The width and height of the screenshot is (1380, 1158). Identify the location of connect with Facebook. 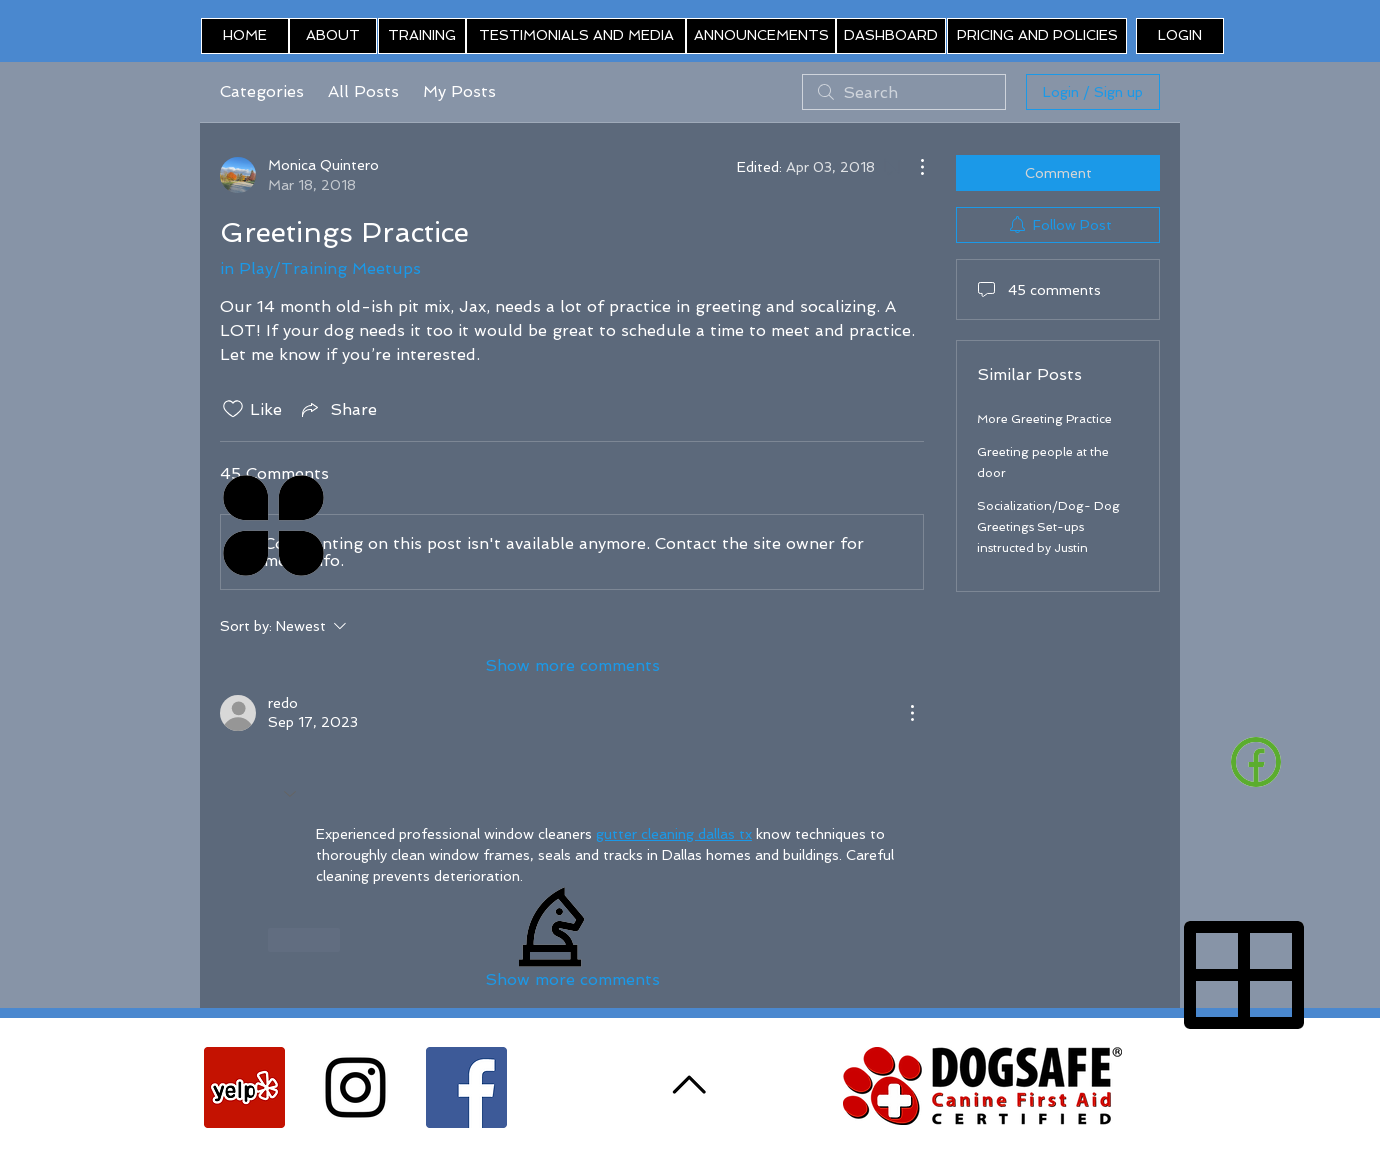
(1256, 762).